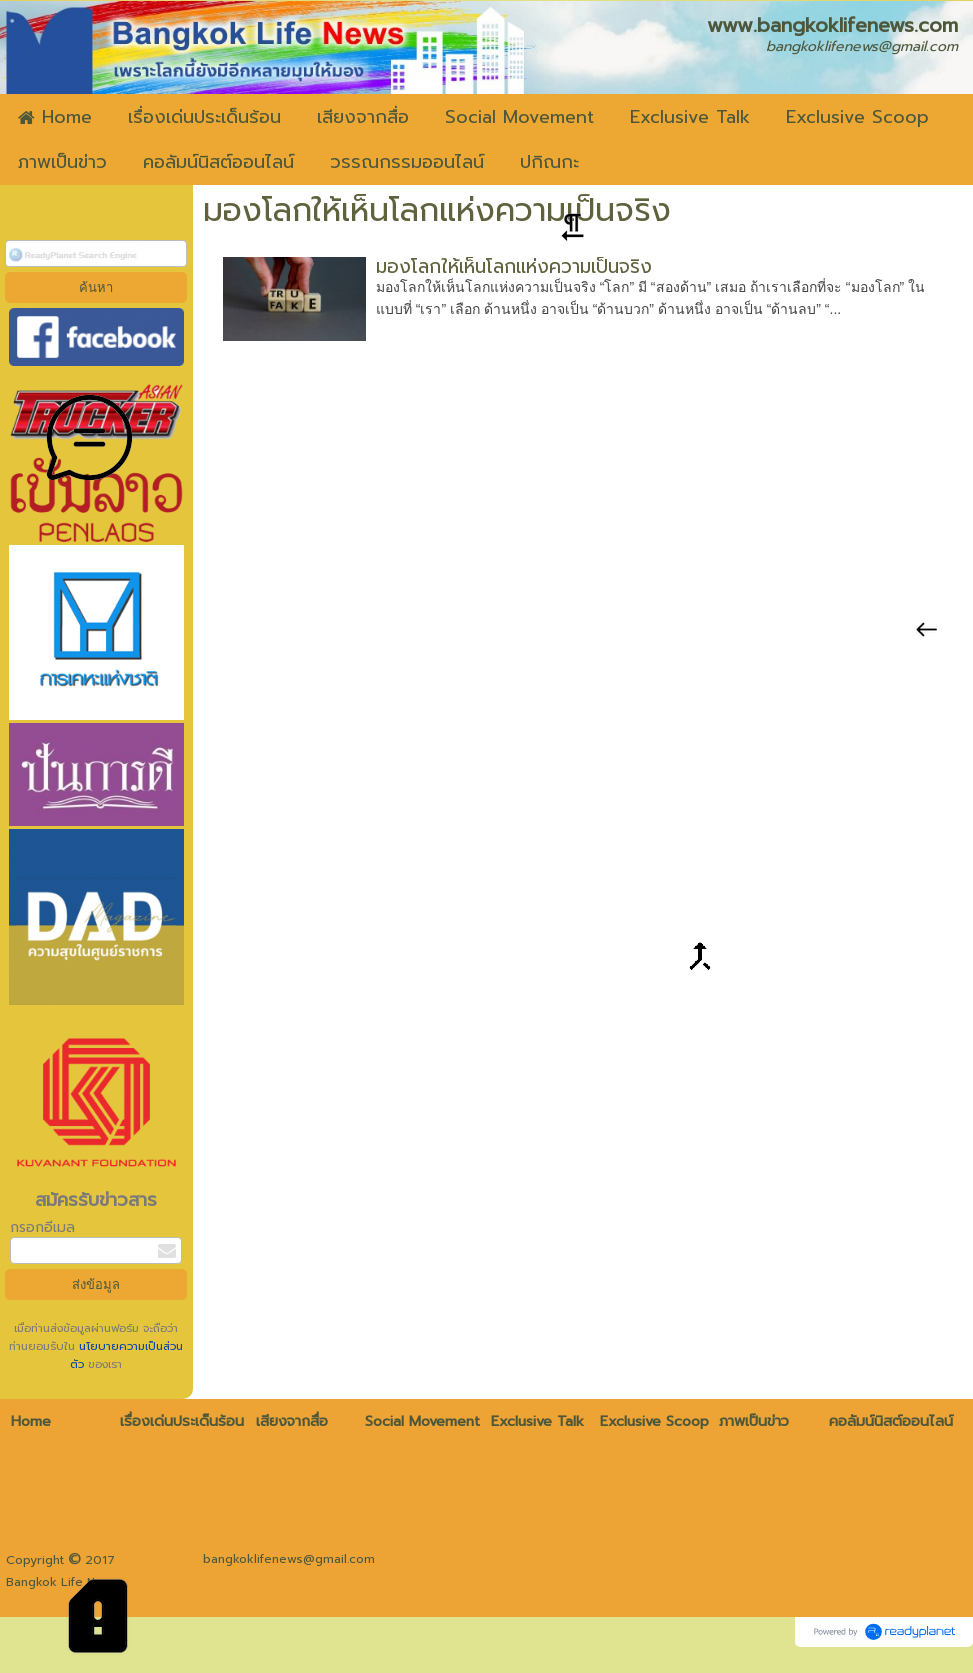 This screenshot has height=1673, width=973. I want to click on switch text direction to right-to-left, so click(572, 227).